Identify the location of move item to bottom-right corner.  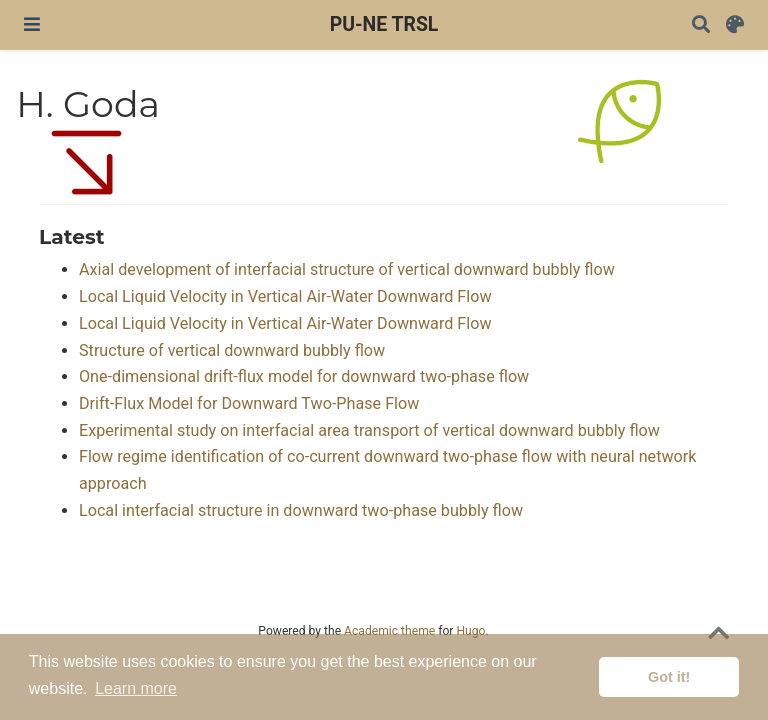
(86, 165).